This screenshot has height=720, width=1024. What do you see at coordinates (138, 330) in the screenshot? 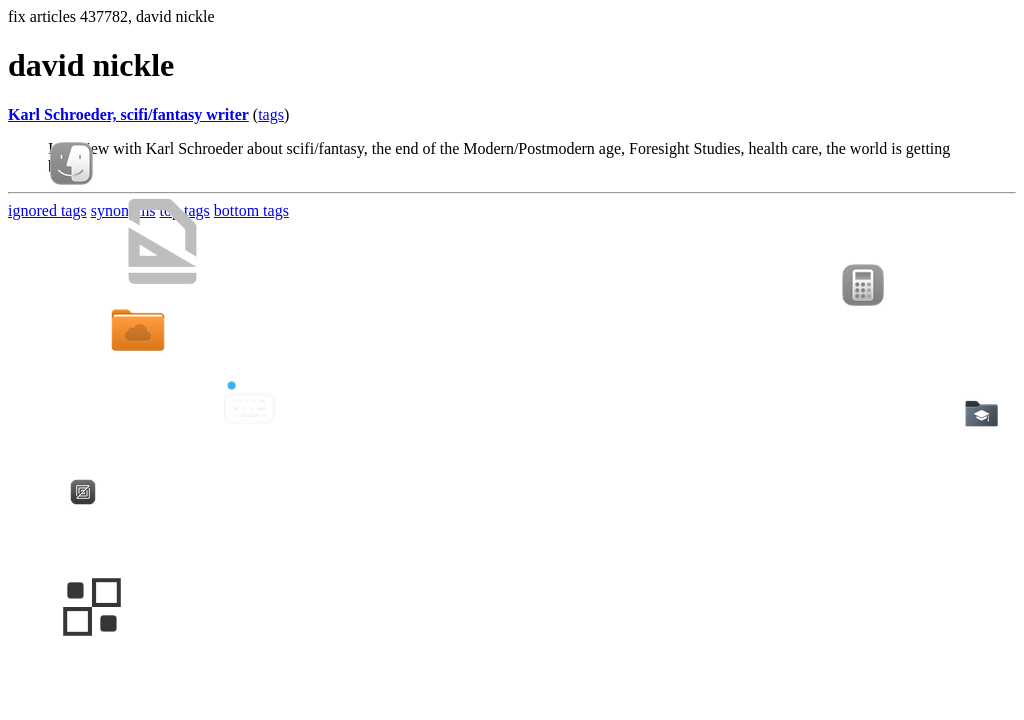
I see `access cloud-synced files and folders` at bounding box center [138, 330].